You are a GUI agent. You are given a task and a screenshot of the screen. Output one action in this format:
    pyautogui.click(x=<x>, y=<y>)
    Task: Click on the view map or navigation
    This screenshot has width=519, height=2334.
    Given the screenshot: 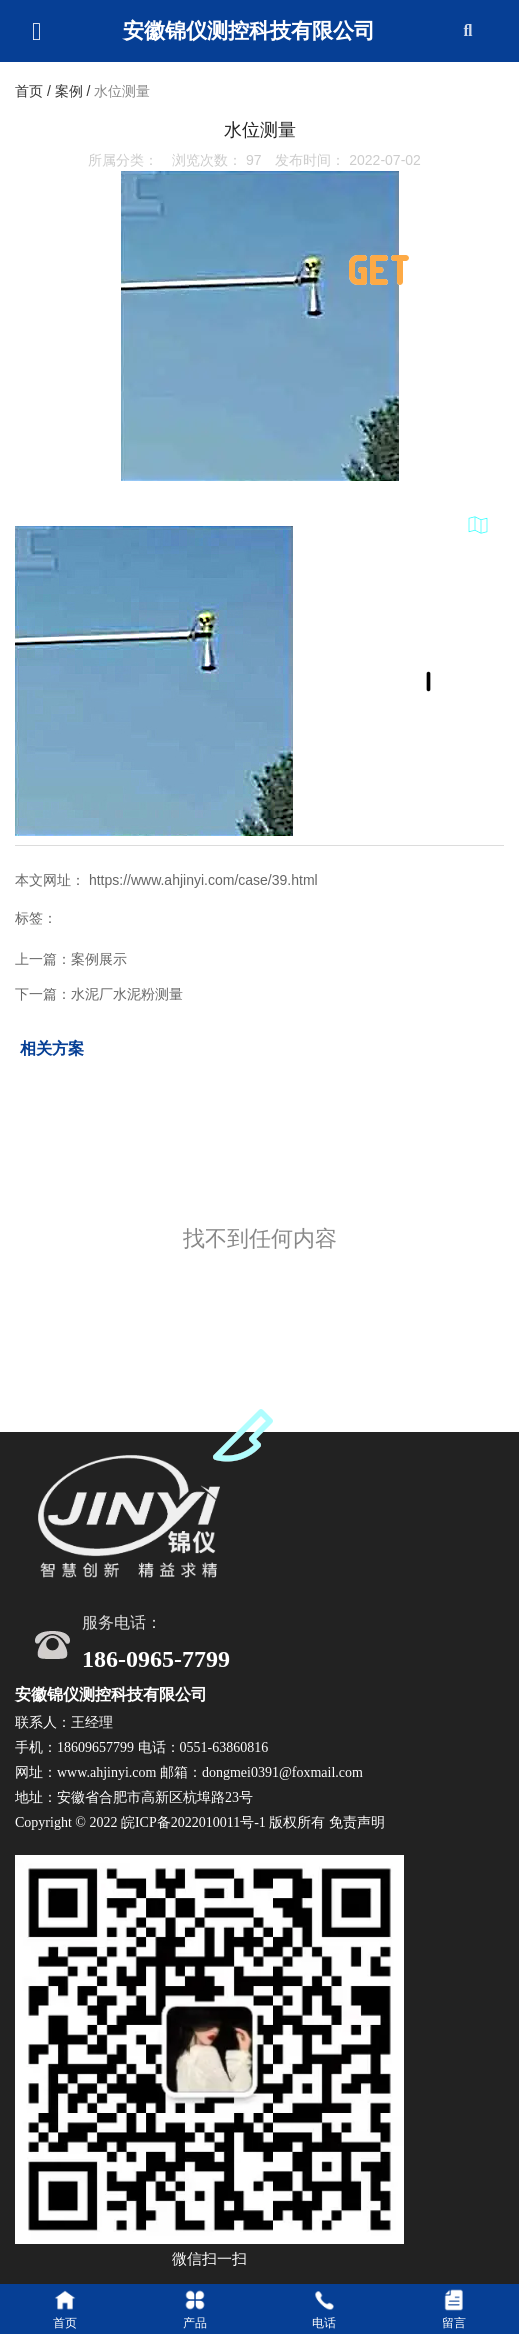 What is the action you would take?
    pyautogui.click(x=478, y=525)
    